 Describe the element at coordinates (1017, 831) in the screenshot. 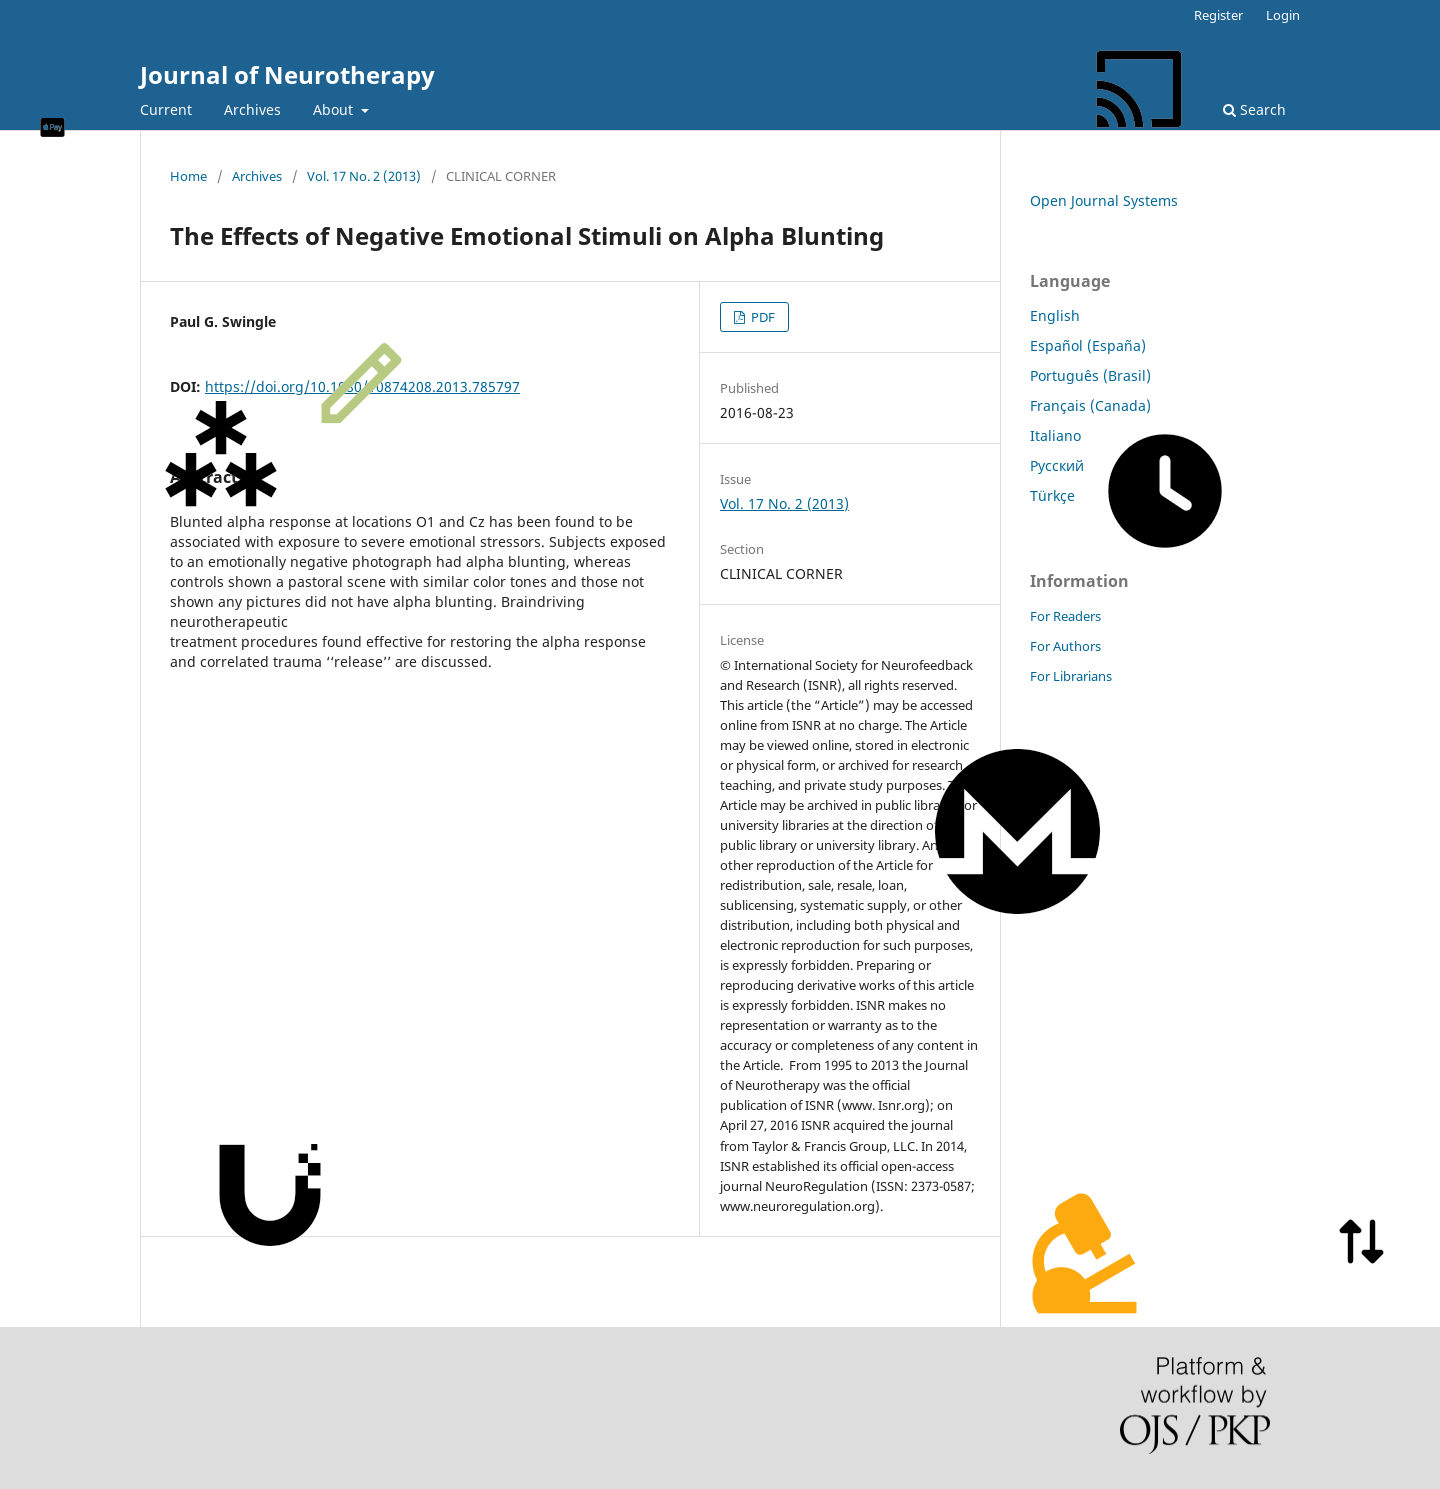

I see `monero cryptocurrency logo` at that location.